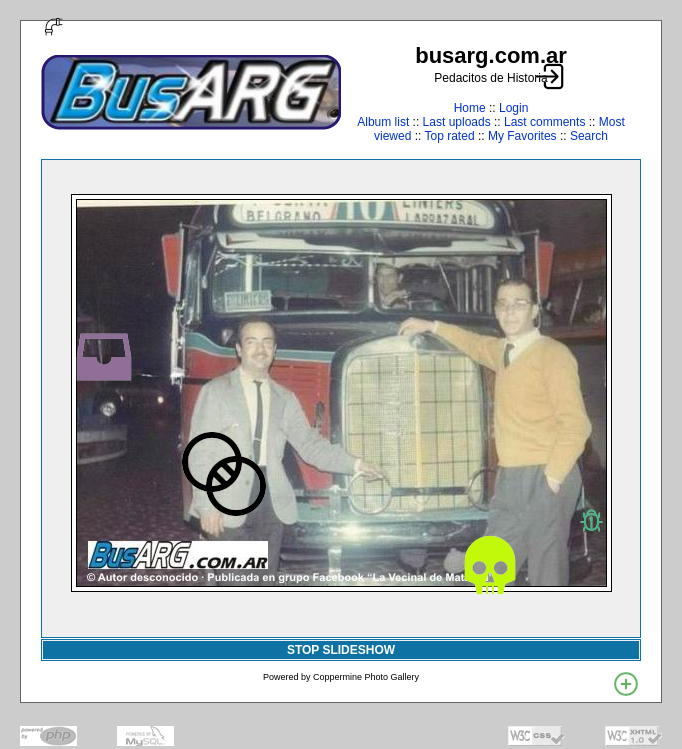 The image size is (682, 749). I want to click on access your inbox or file tray, so click(104, 357).